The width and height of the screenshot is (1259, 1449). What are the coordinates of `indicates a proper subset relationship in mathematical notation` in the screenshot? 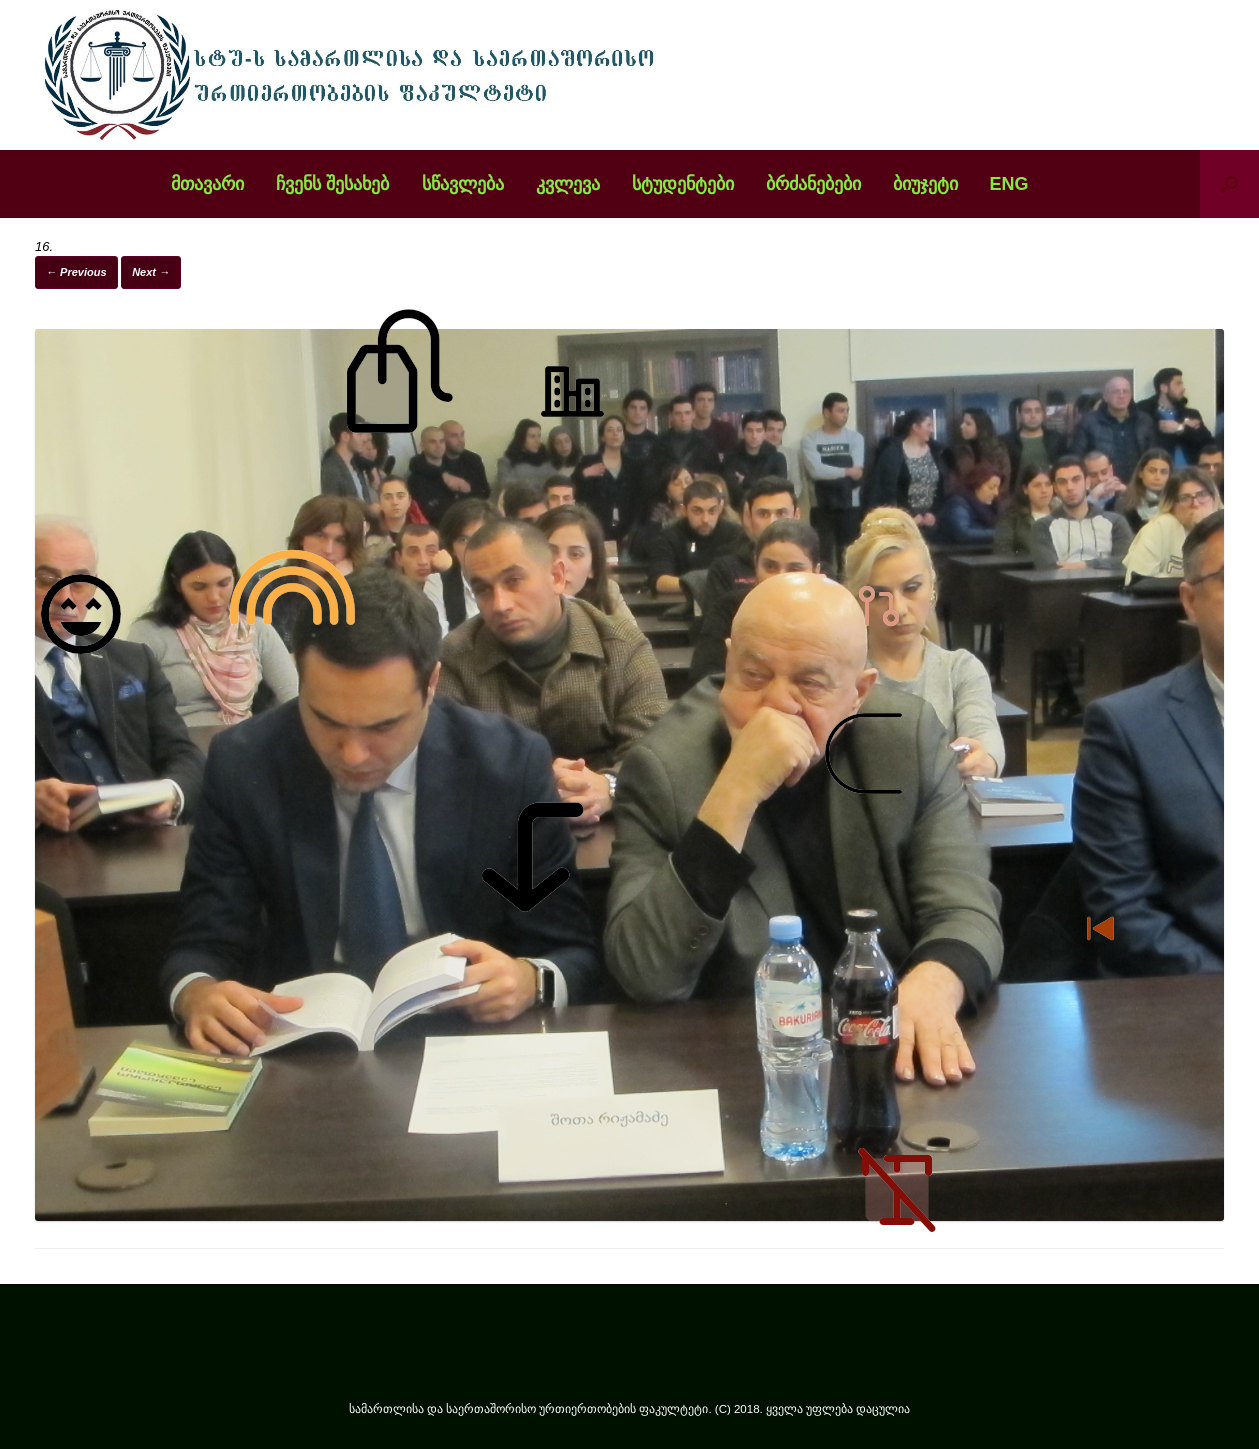 It's located at (865, 753).